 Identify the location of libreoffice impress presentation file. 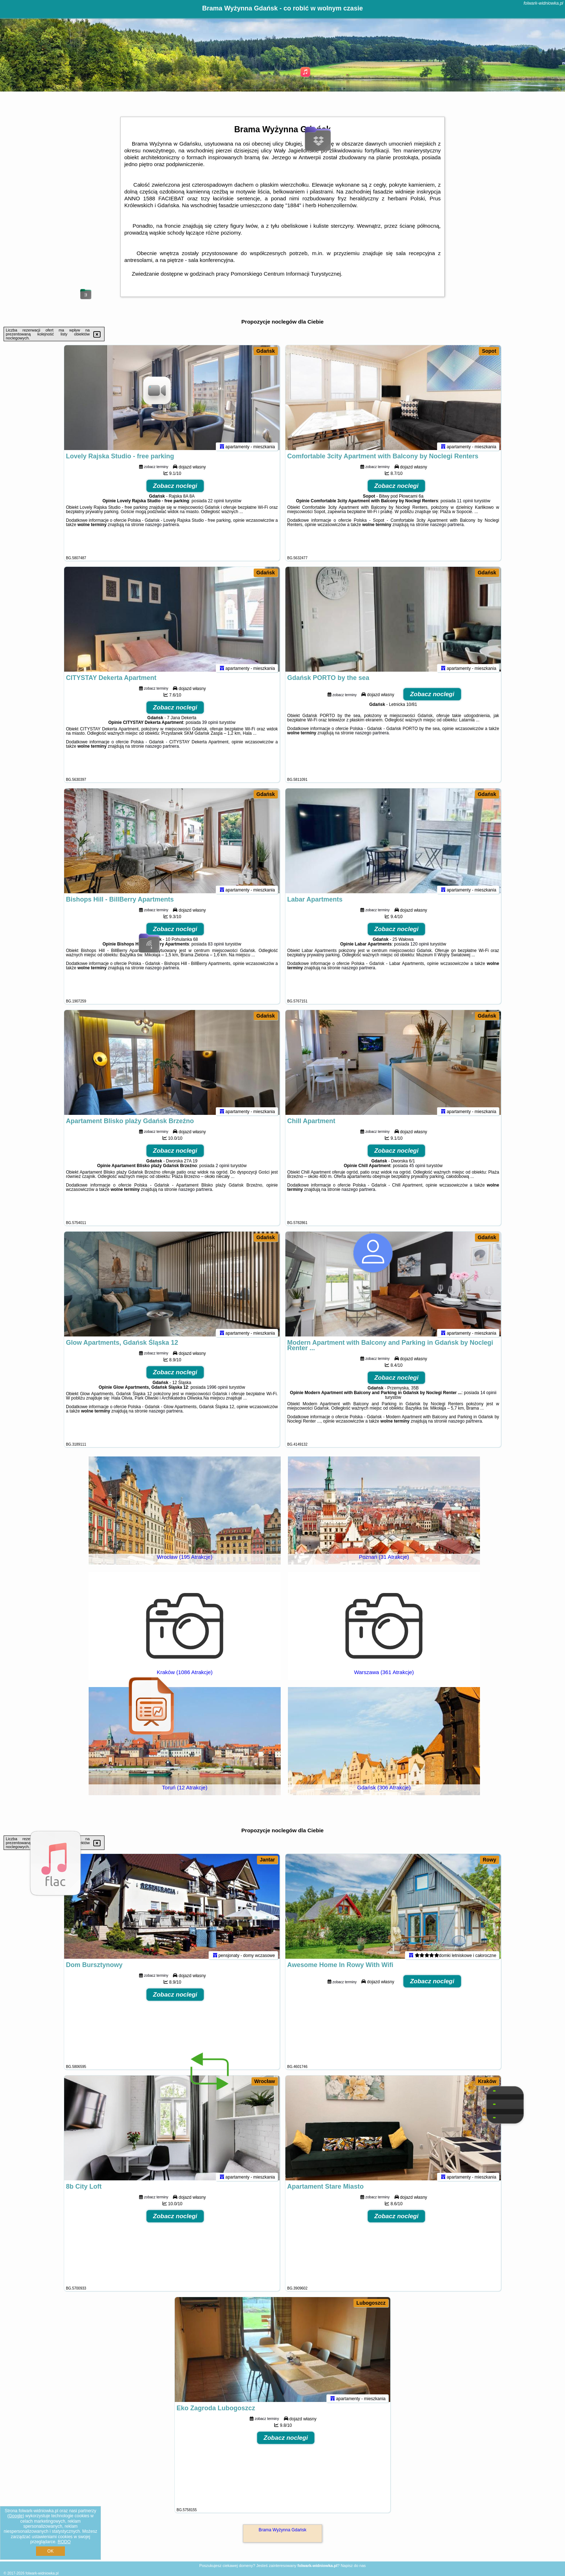
(151, 1706).